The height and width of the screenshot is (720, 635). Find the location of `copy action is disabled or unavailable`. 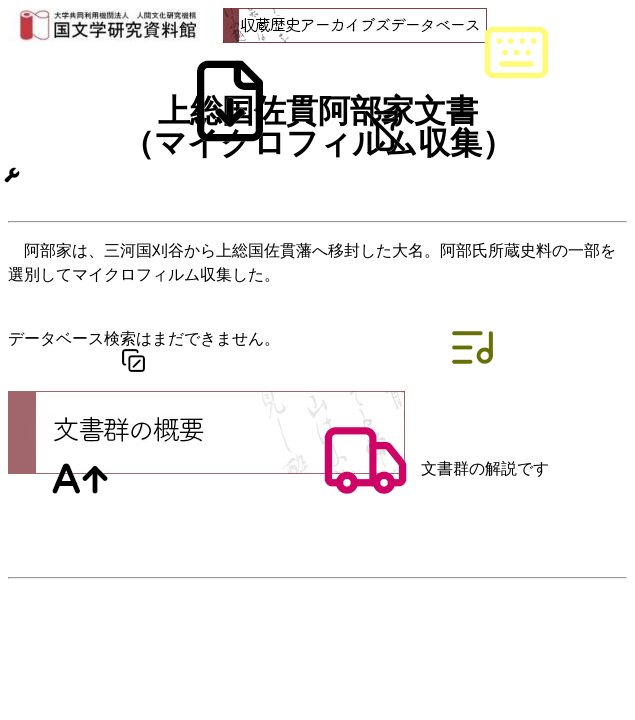

copy action is disabled or unavailable is located at coordinates (133, 360).